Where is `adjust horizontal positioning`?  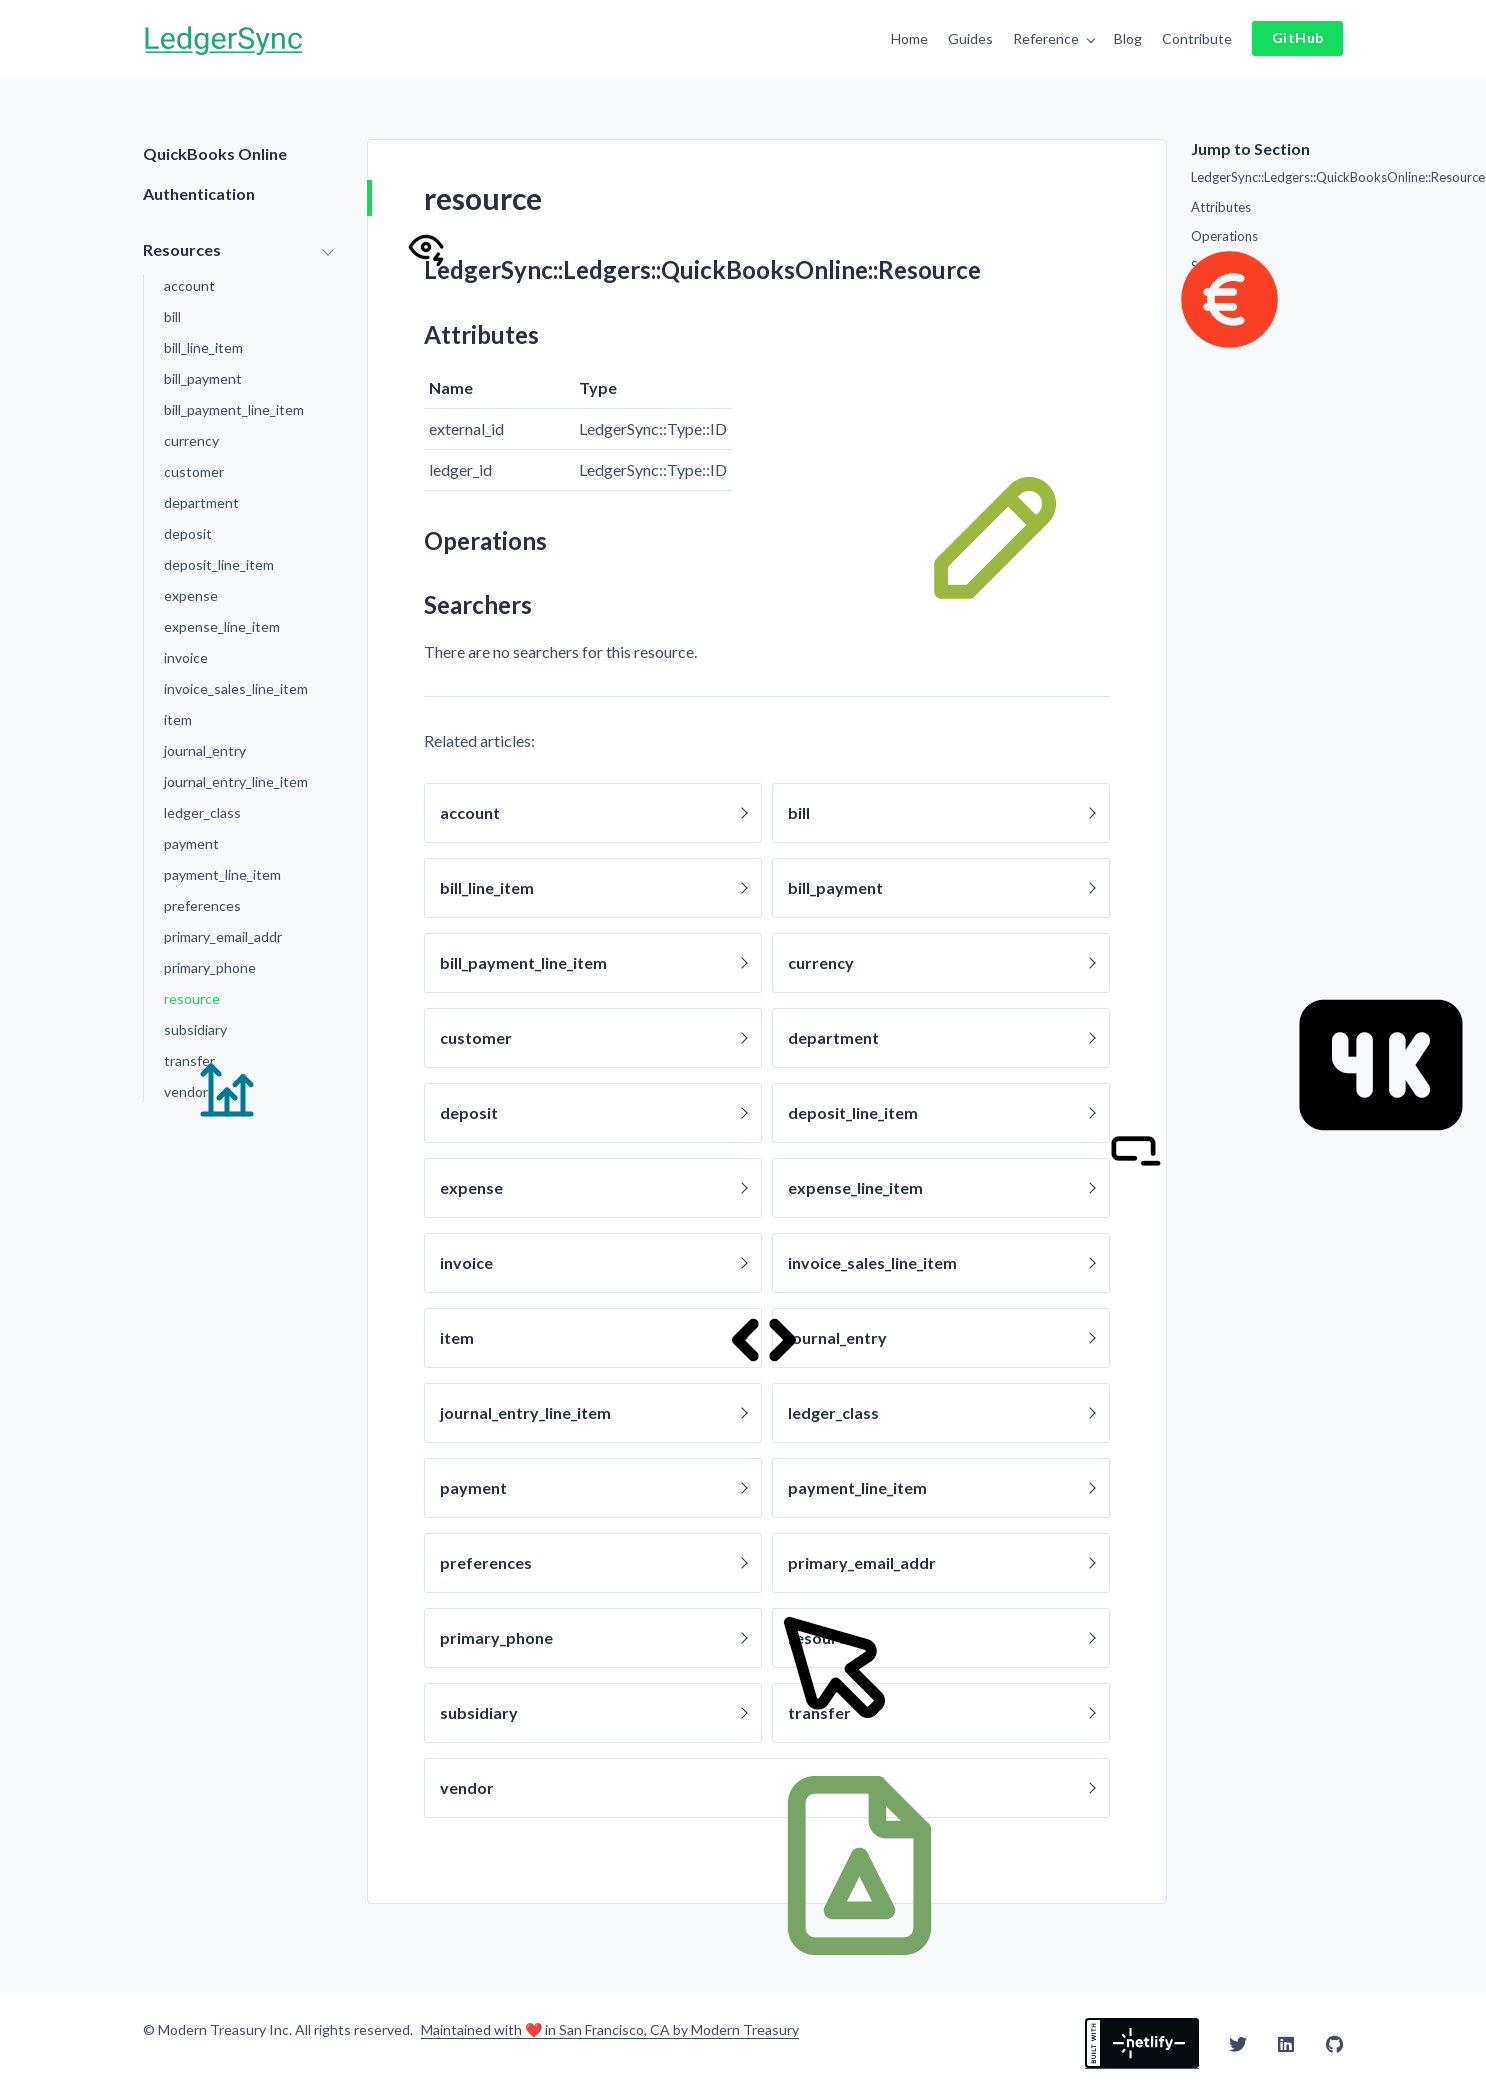 adjust horizontal positioning is located at coordinates (764, 1340).